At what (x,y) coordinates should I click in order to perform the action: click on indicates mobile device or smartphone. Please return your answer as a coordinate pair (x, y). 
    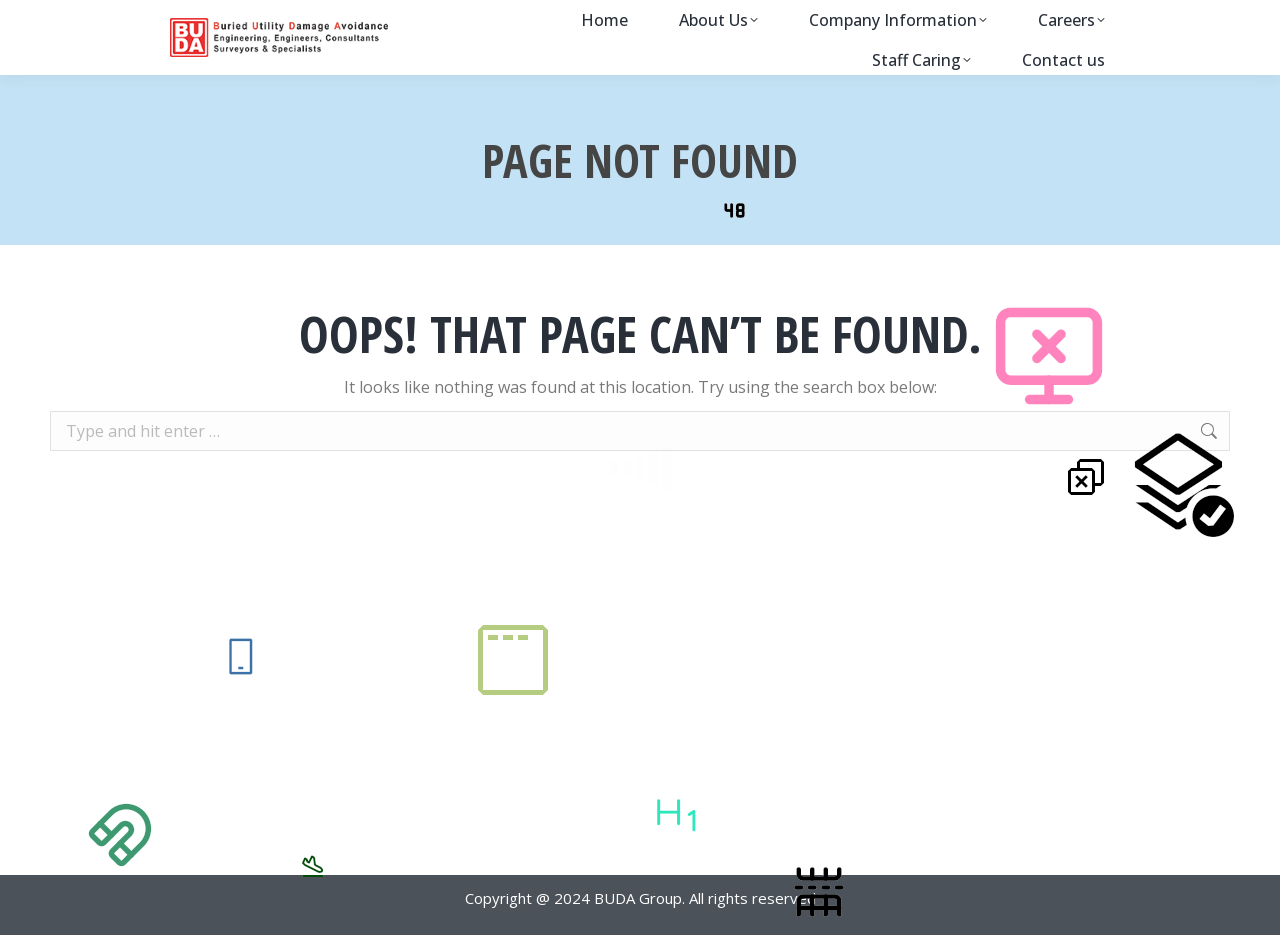
    Looking at the image, I should click on (239, 656).